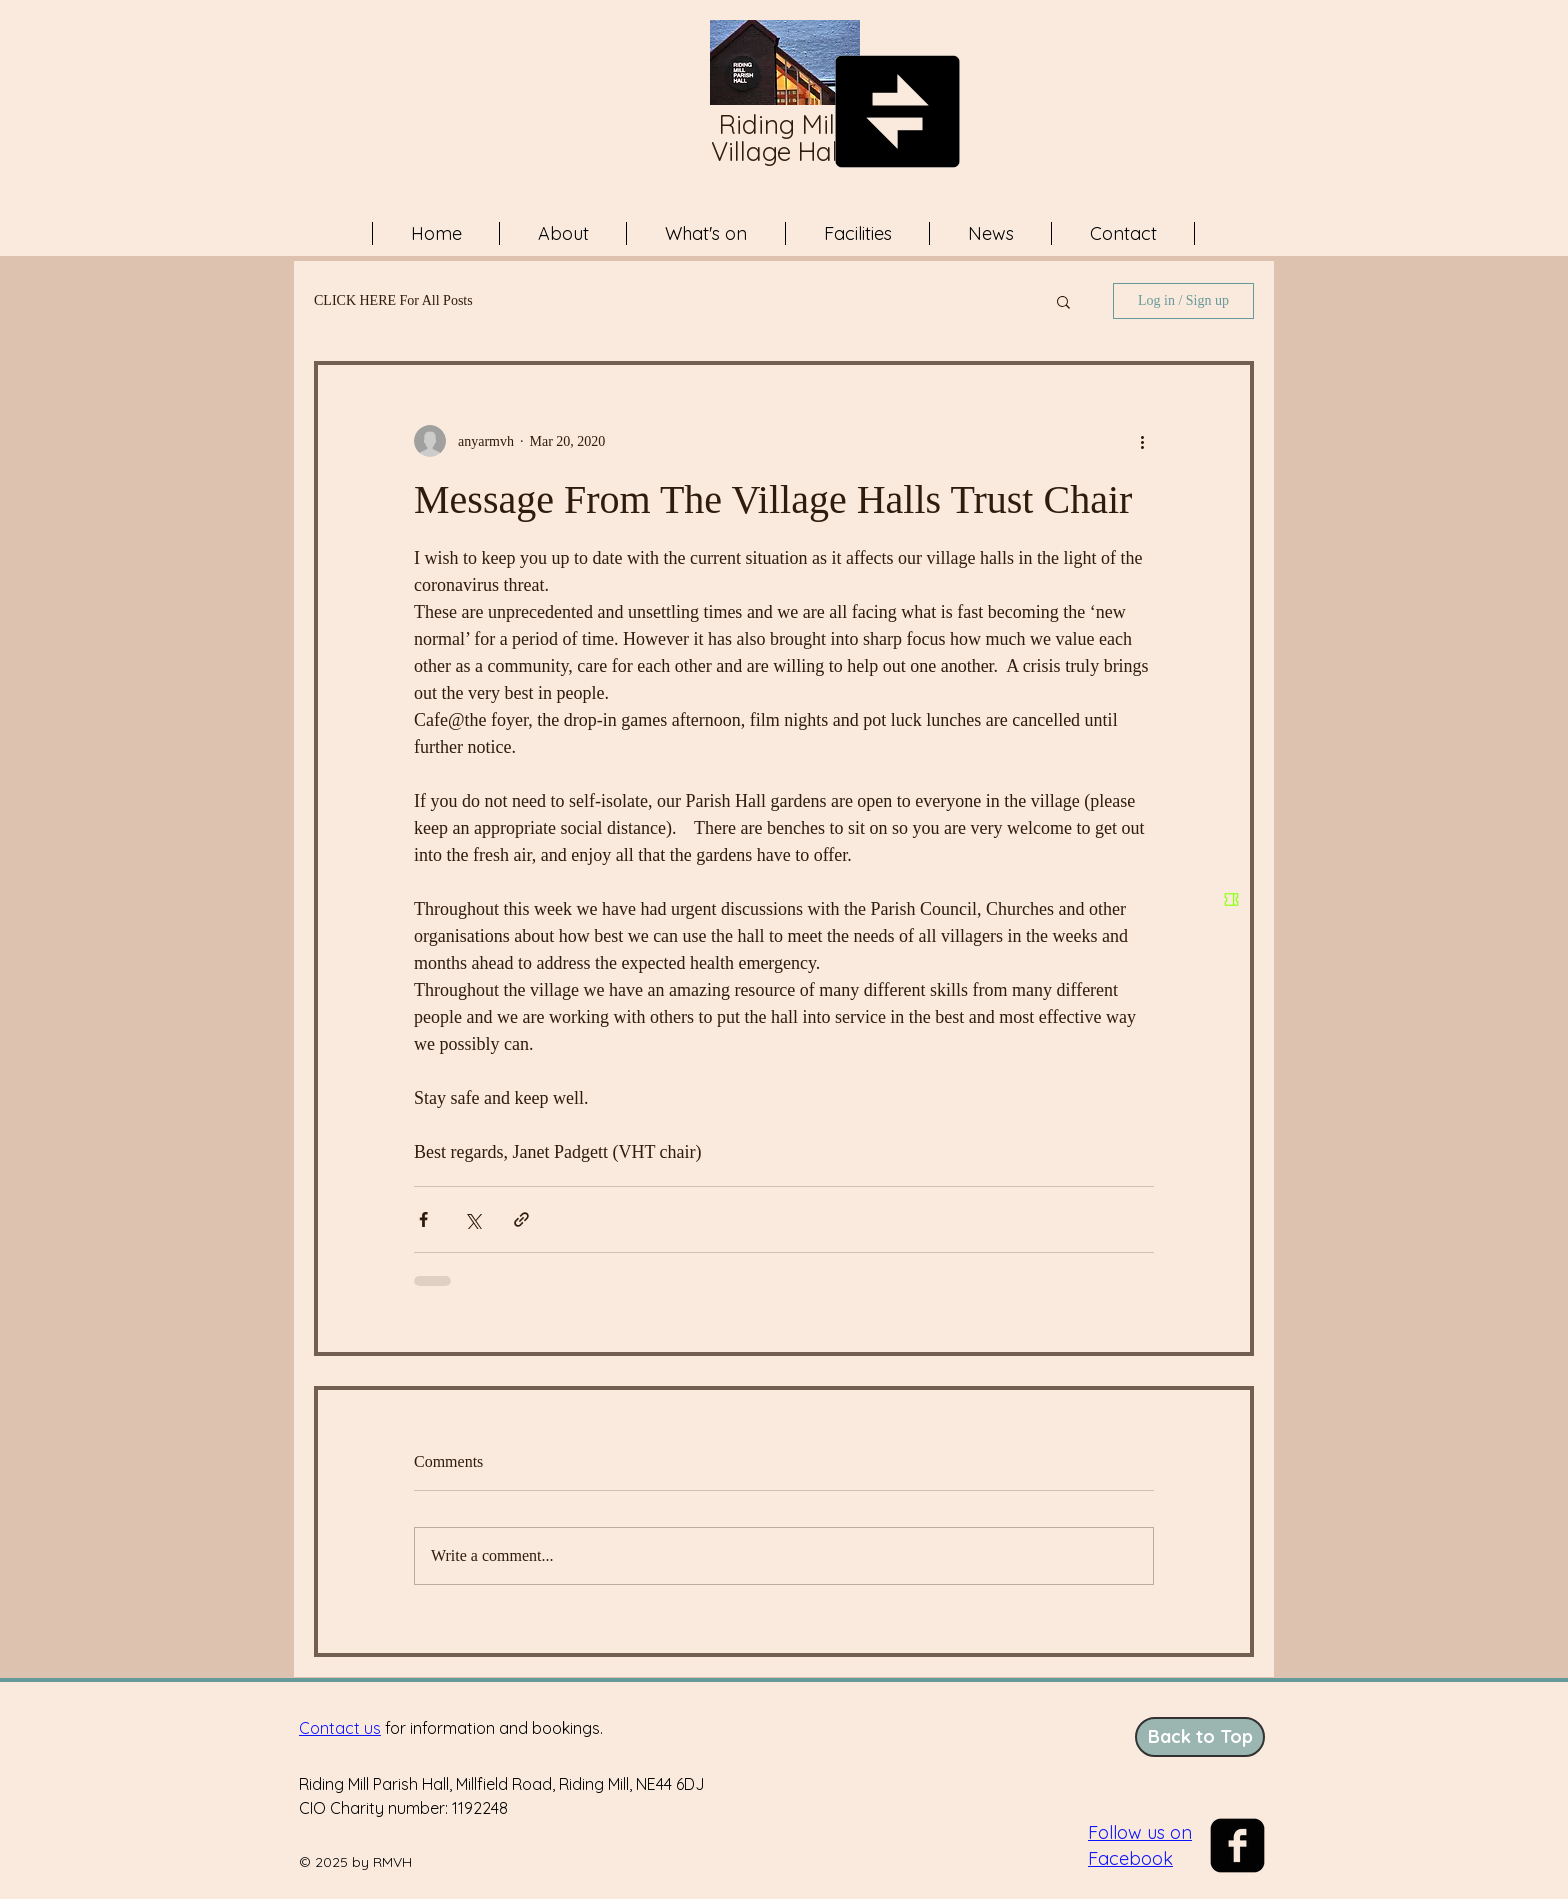 The width and height of the screenshot is (1568, 1899). I want to click on exchange or swap currency, so click(897, 111).